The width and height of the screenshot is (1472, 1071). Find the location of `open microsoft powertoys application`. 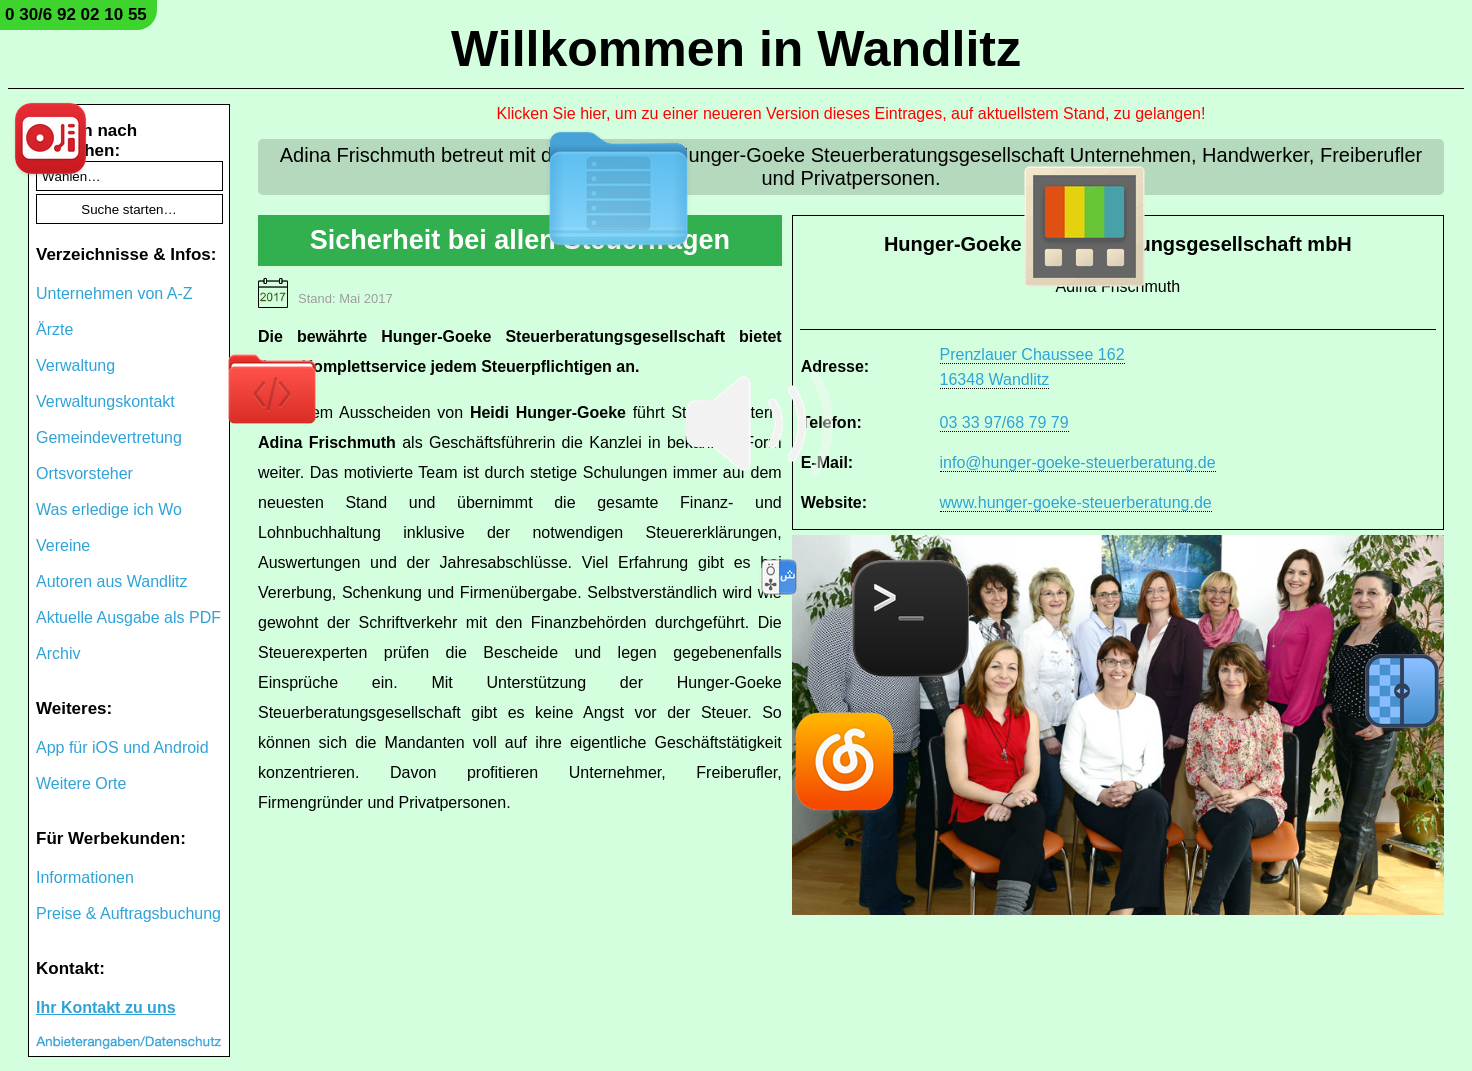

open microsoft powertoys application is located at coordinates (1084, 226).